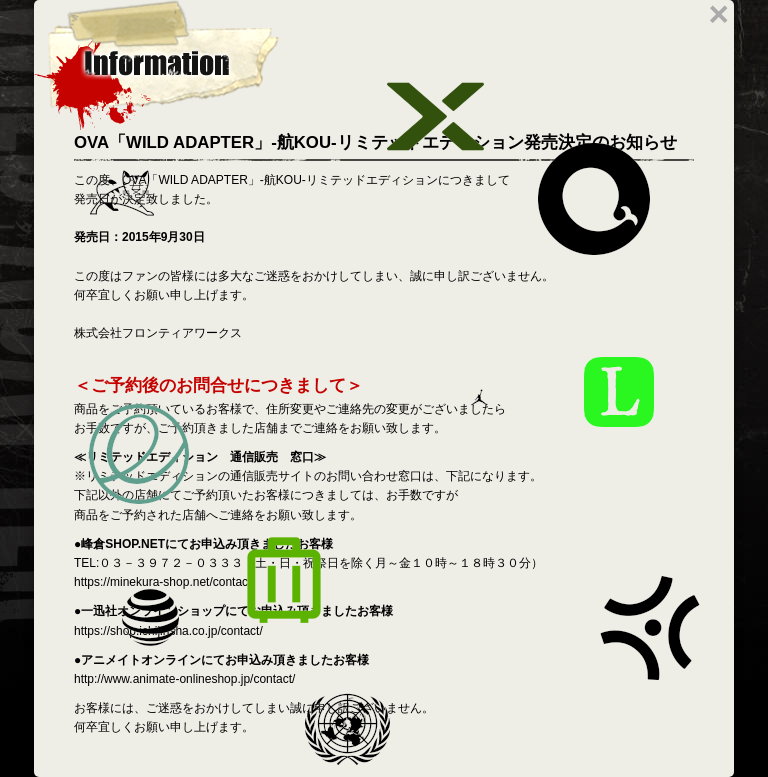 The image size is (768, 777). What do you see at coordinates (347, 729) in the screenshot?
I see `united nations official logo` at bounding box center [347, 729].